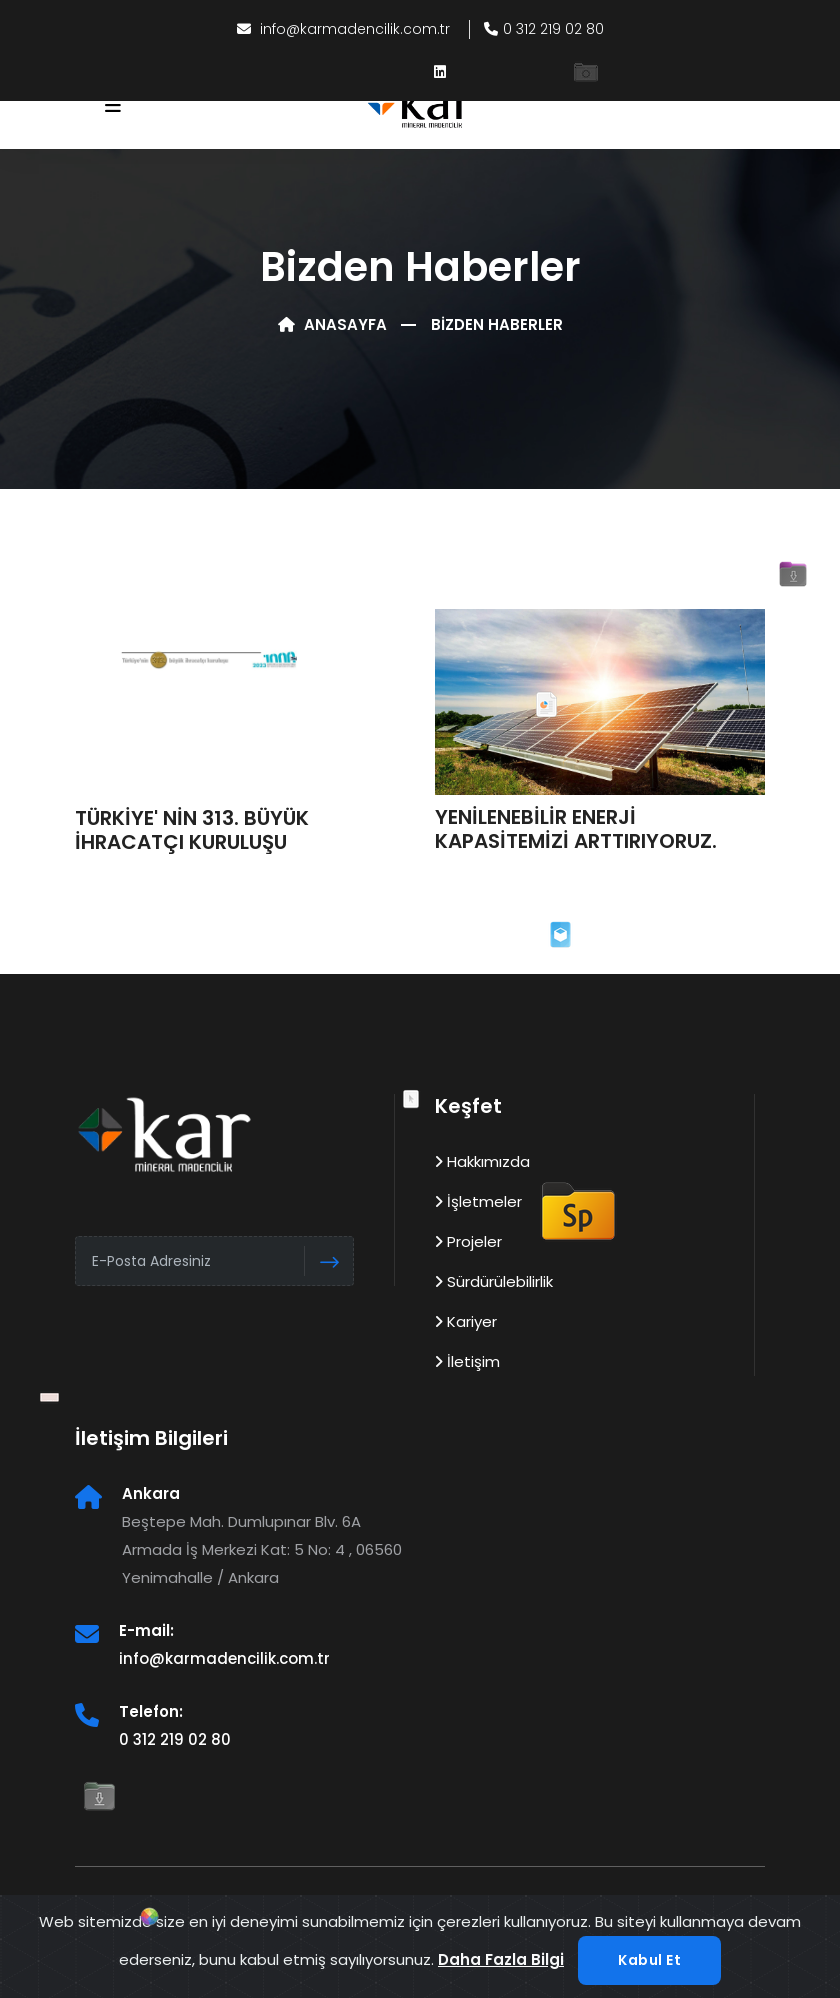 The height and width of the screenshot is (1998, 840). I want to click on open your downloads folder, so click(99, 1795).